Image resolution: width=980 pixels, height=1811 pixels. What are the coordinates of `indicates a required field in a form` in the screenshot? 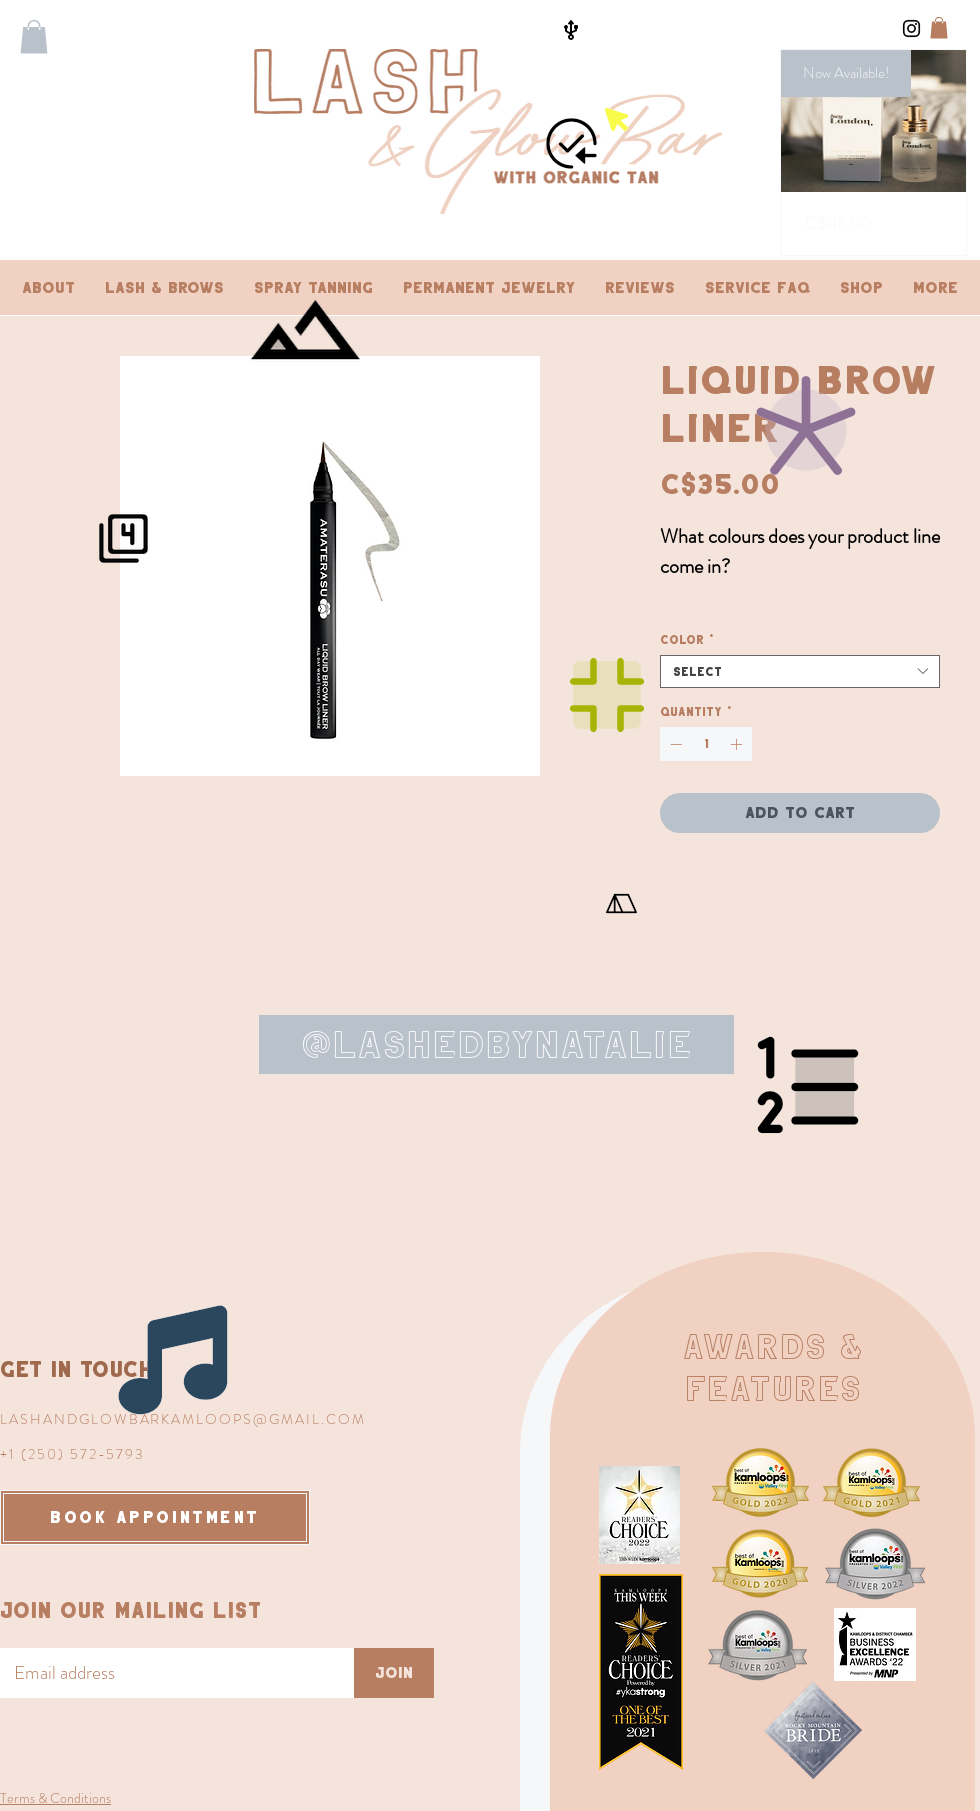 It's located at (806, 430).